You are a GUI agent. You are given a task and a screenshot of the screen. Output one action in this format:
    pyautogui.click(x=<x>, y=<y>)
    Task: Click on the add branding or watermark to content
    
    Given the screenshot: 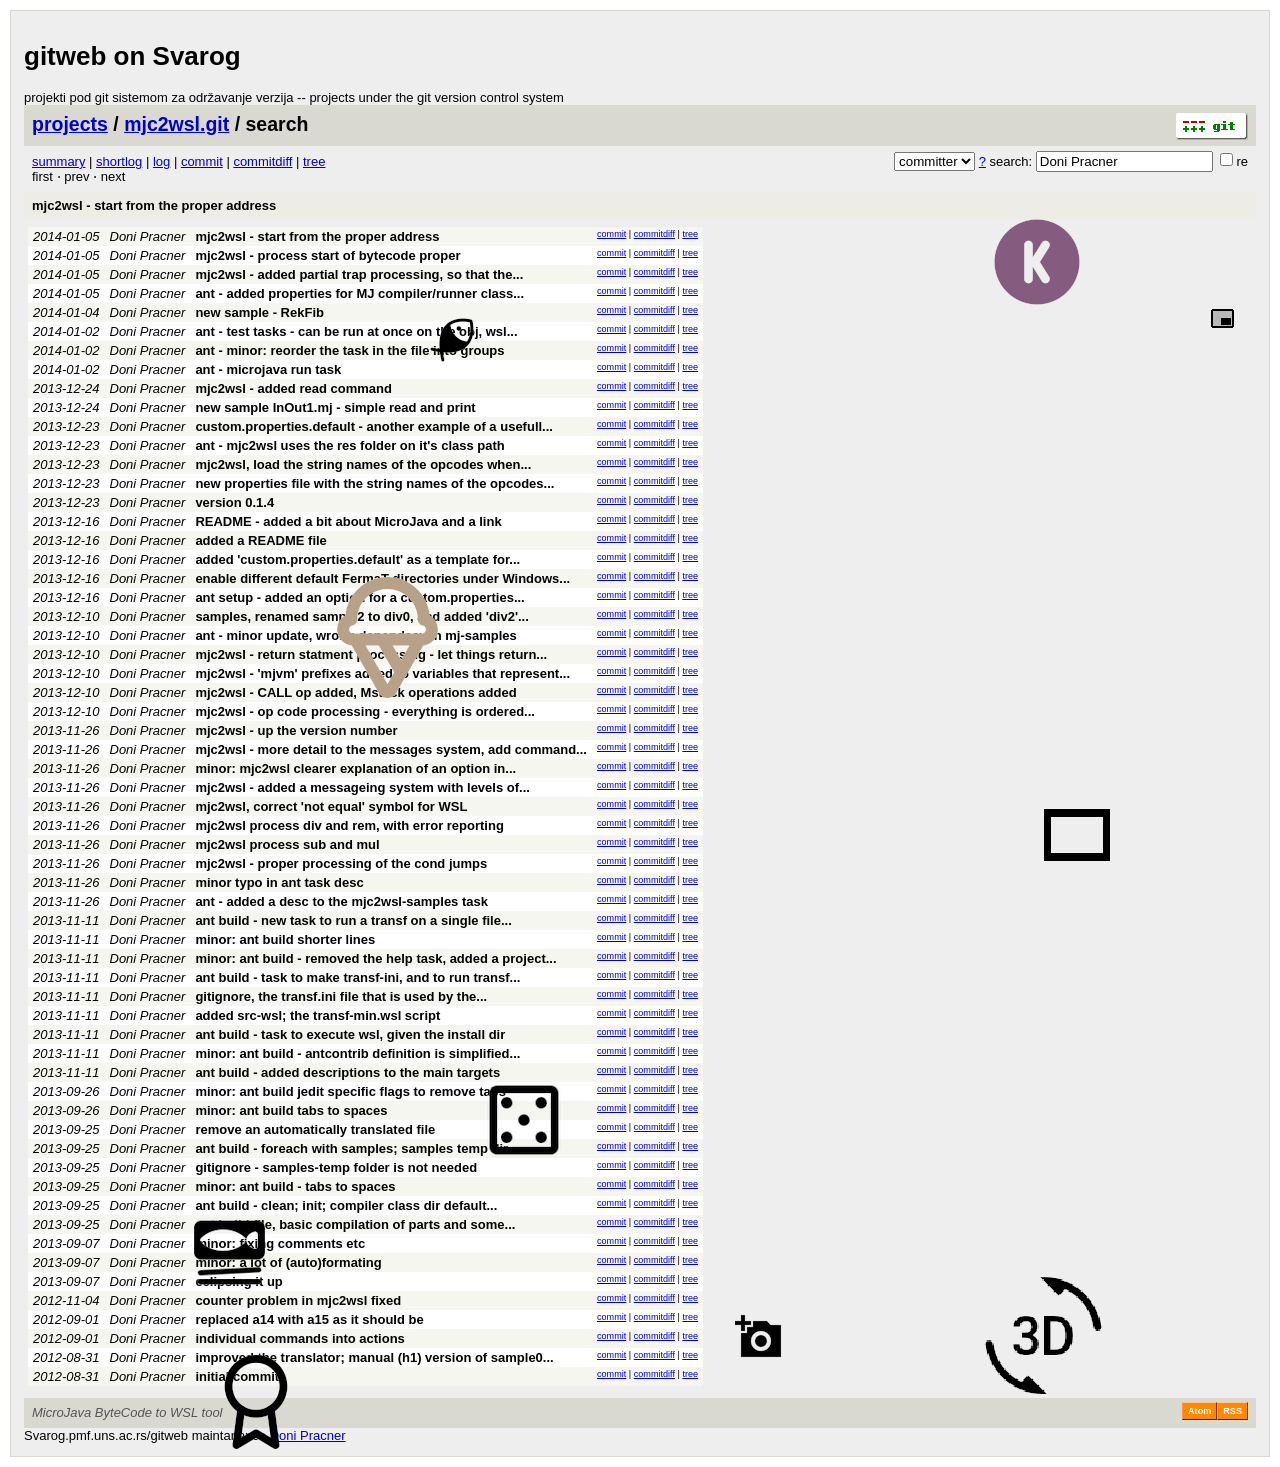 What is the action you would take?
    pyautogui.click(x=1222, y=318)
    